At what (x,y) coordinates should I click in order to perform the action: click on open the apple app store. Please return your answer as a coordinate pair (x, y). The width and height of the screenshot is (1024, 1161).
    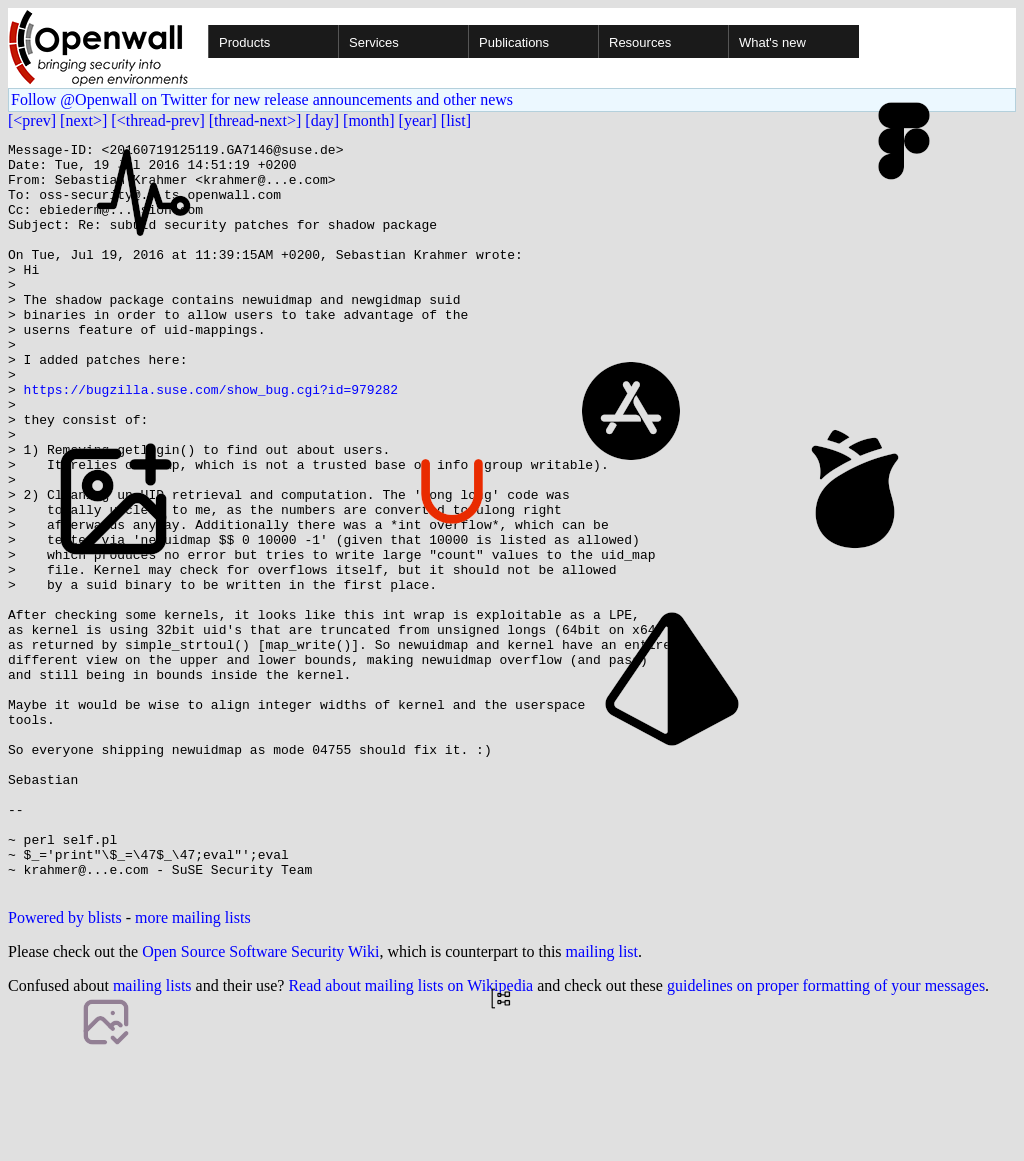
    Looking at the image, I should click on (631, 411).